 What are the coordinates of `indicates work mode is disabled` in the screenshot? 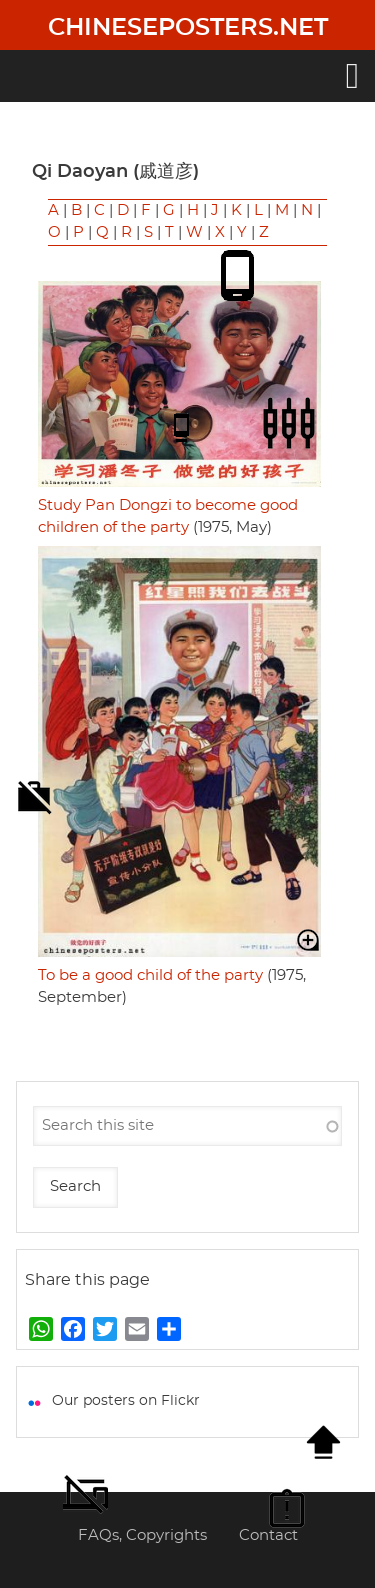 It's located at (34, 797).